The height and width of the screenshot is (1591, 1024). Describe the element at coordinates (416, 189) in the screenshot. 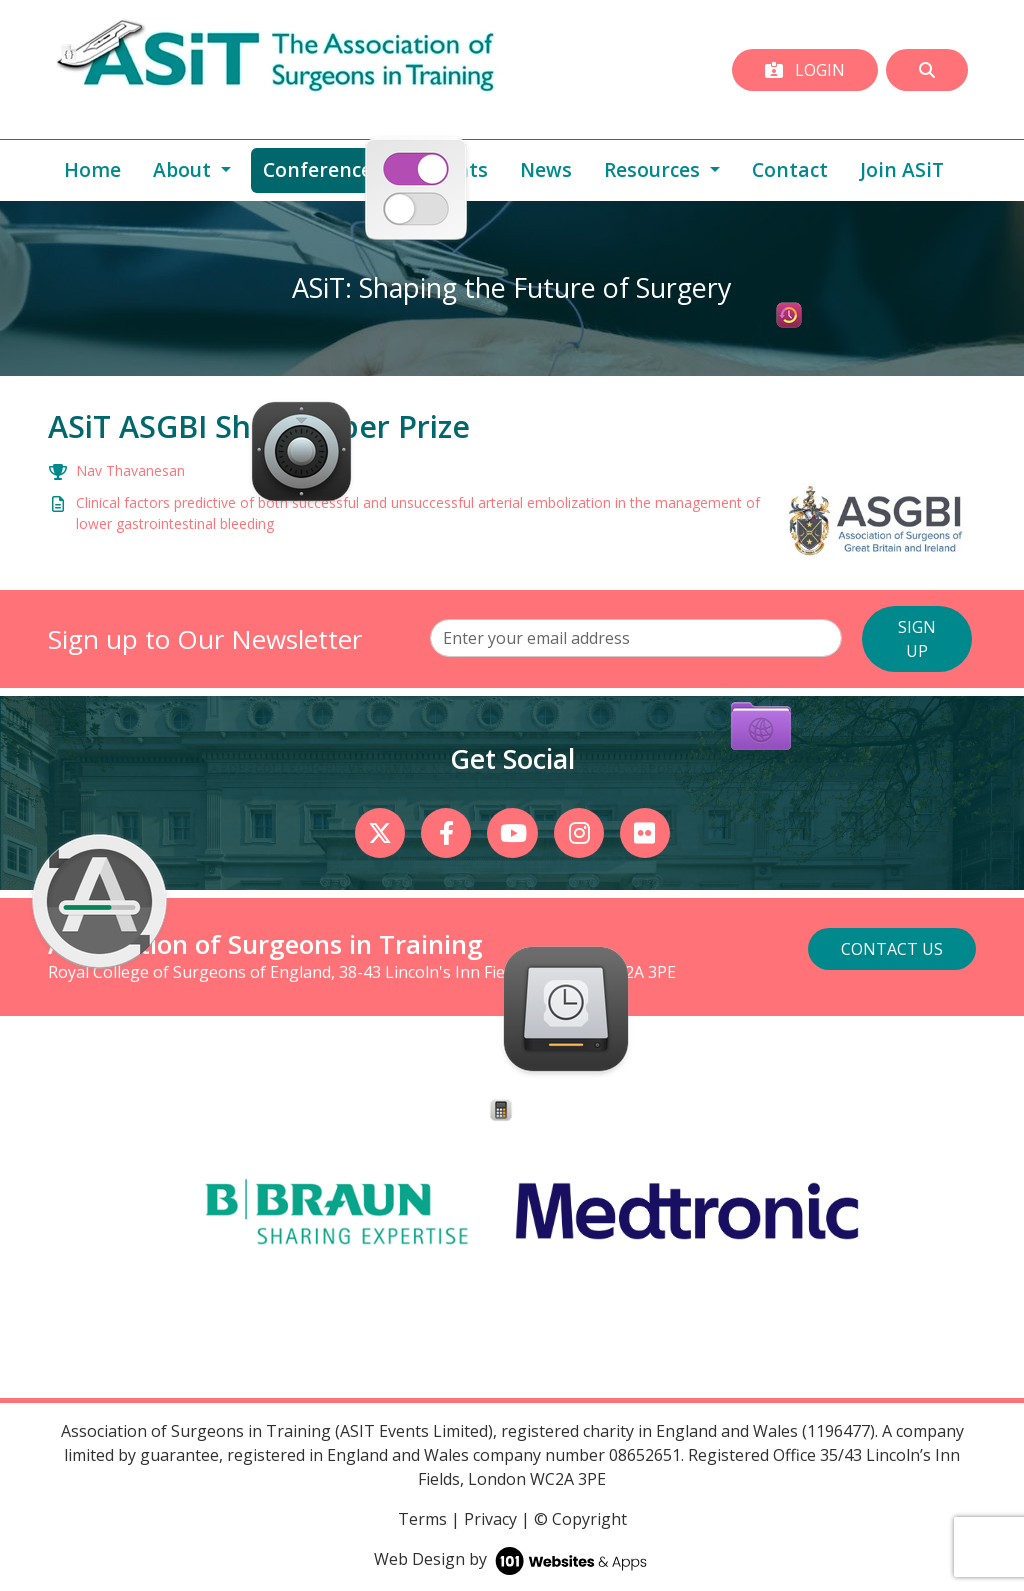

I see `open system settings or preferences` at that location.